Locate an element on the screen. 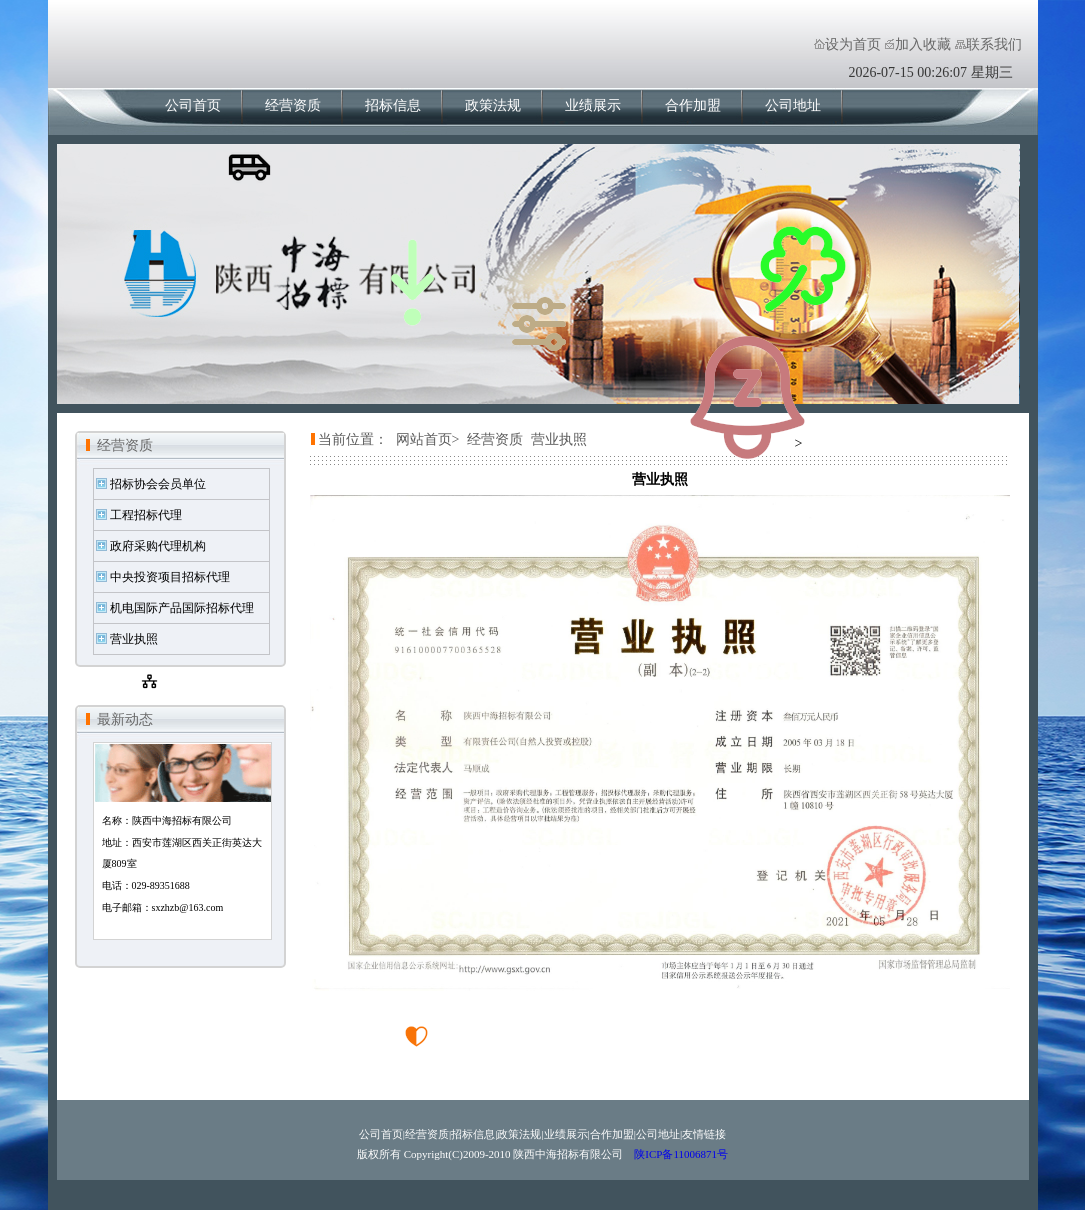 The image size is (1085, 1210). indicates partial like or favorite status is located at coordinates (416, 1036).